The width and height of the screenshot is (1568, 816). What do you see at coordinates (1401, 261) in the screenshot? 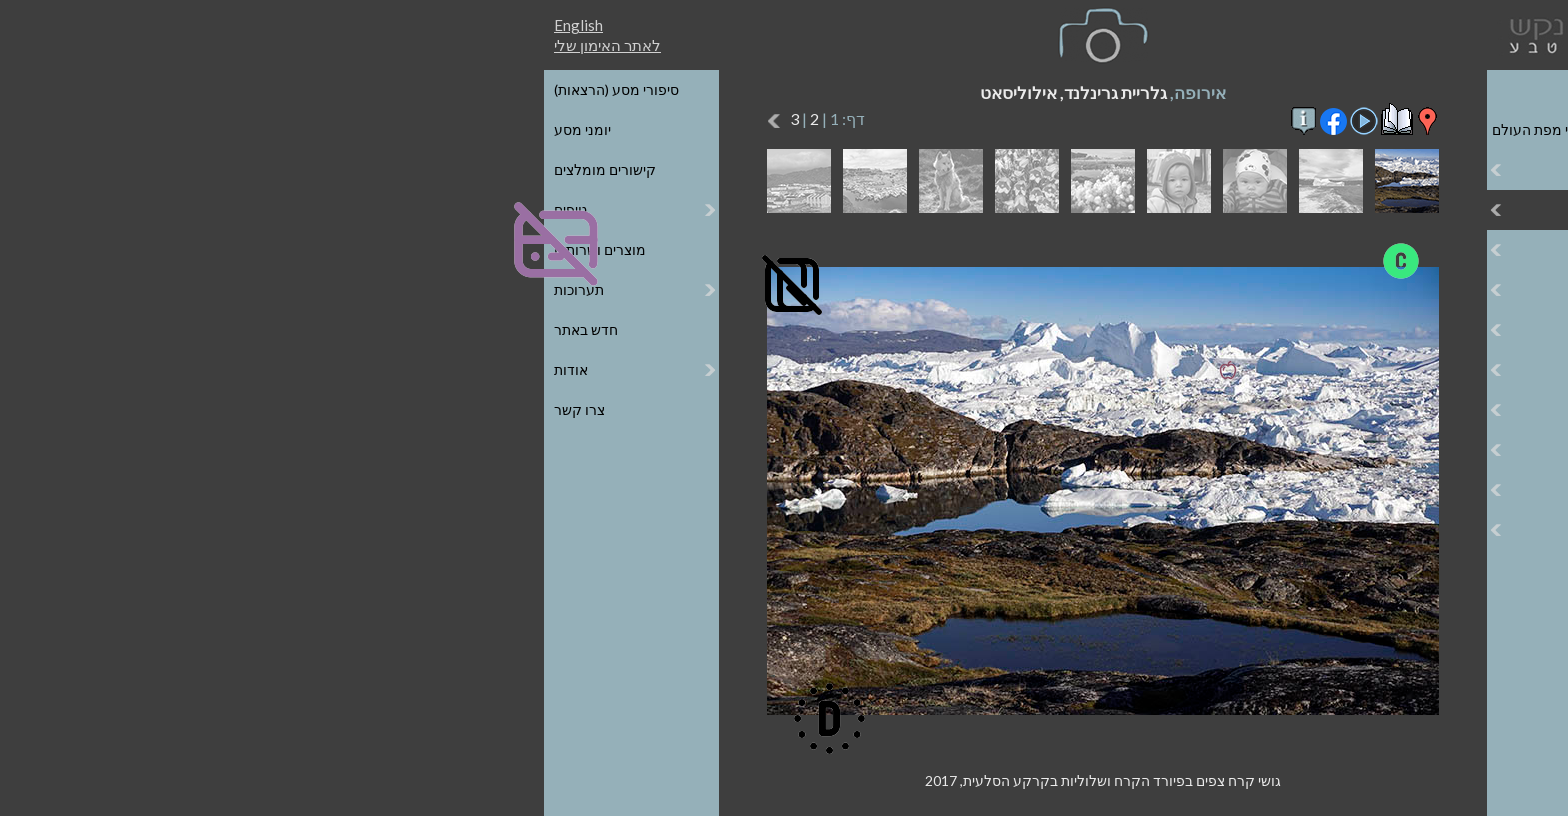
I see `indicates copyright status` at bounding box center [1401, 261].